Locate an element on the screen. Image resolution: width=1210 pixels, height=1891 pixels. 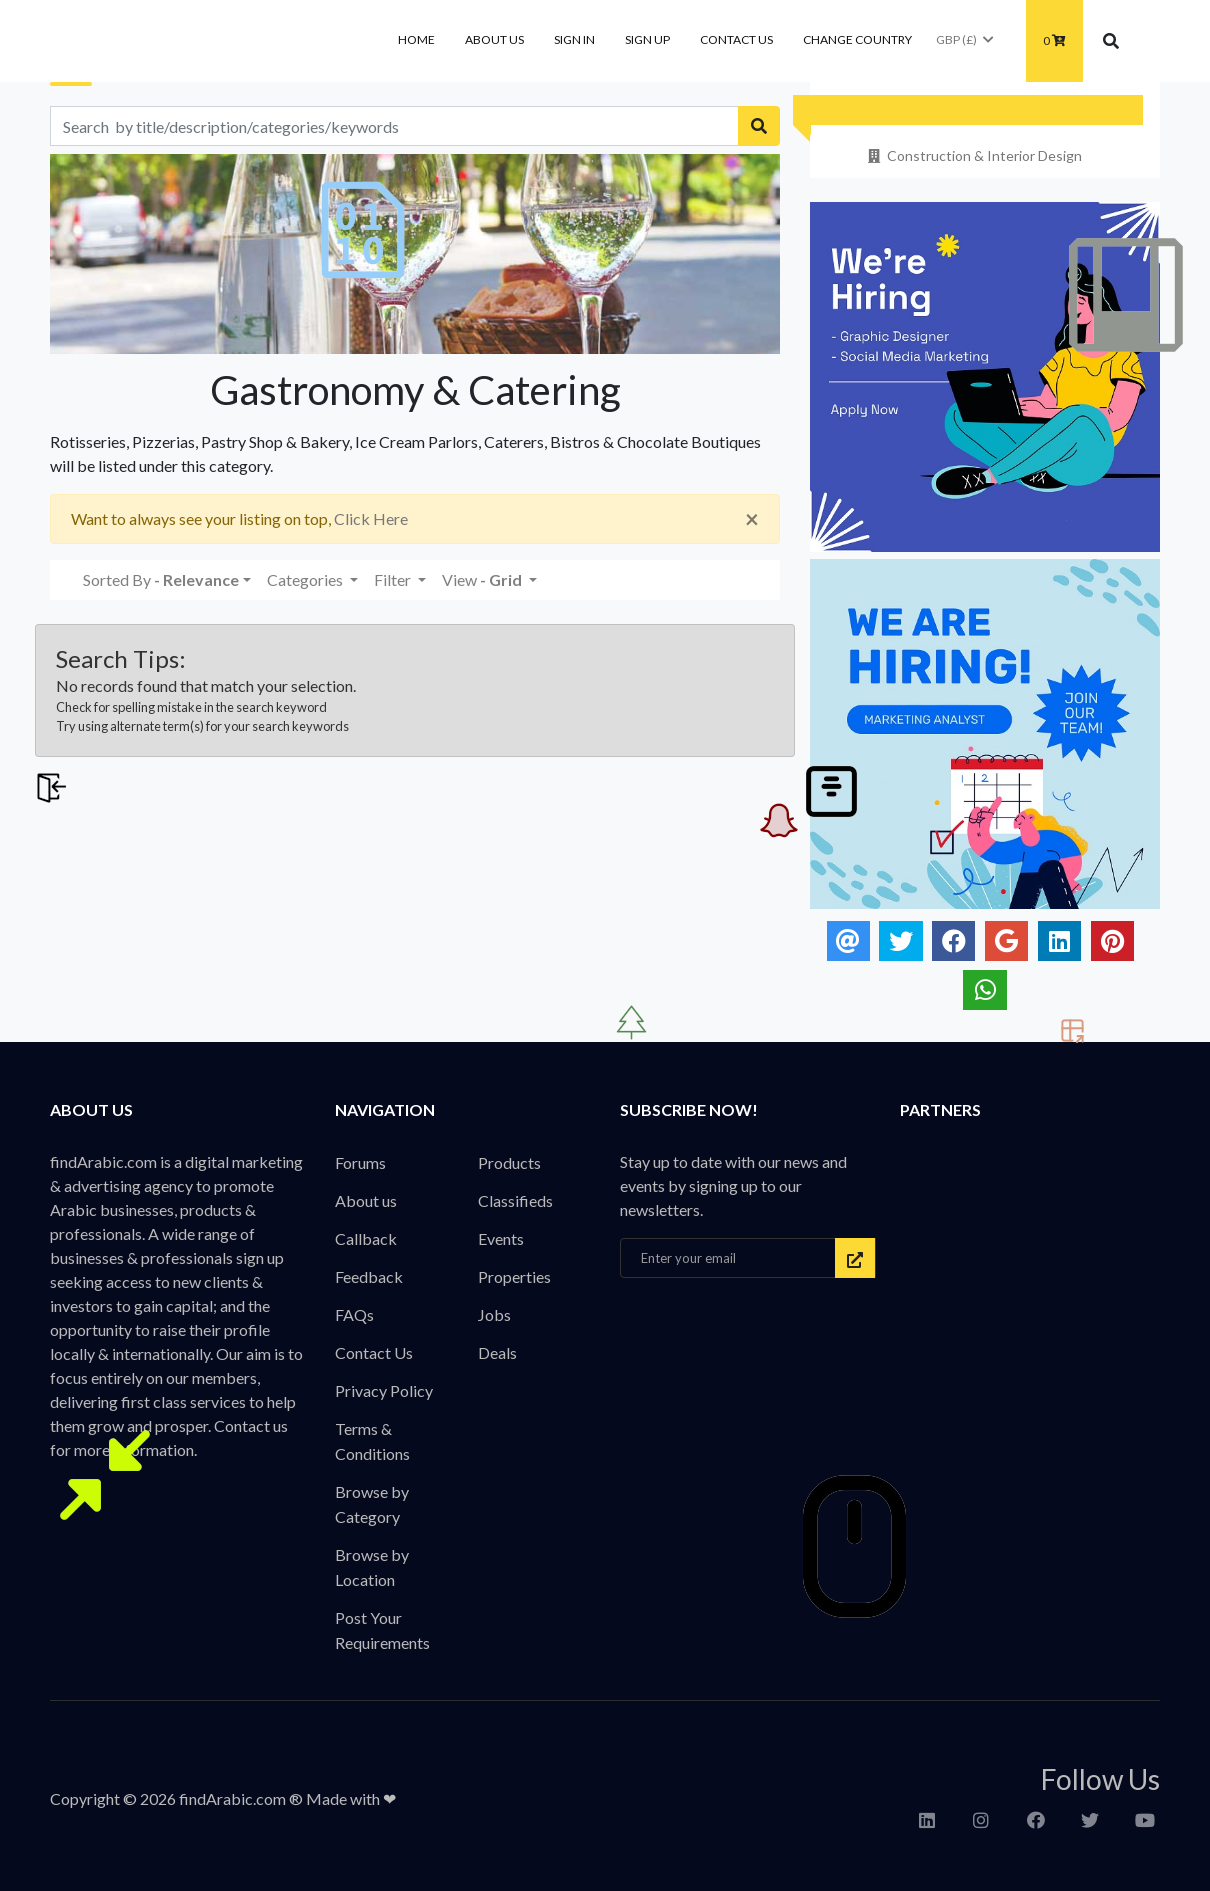
sign in to your account is located at coordinates (50, 786).